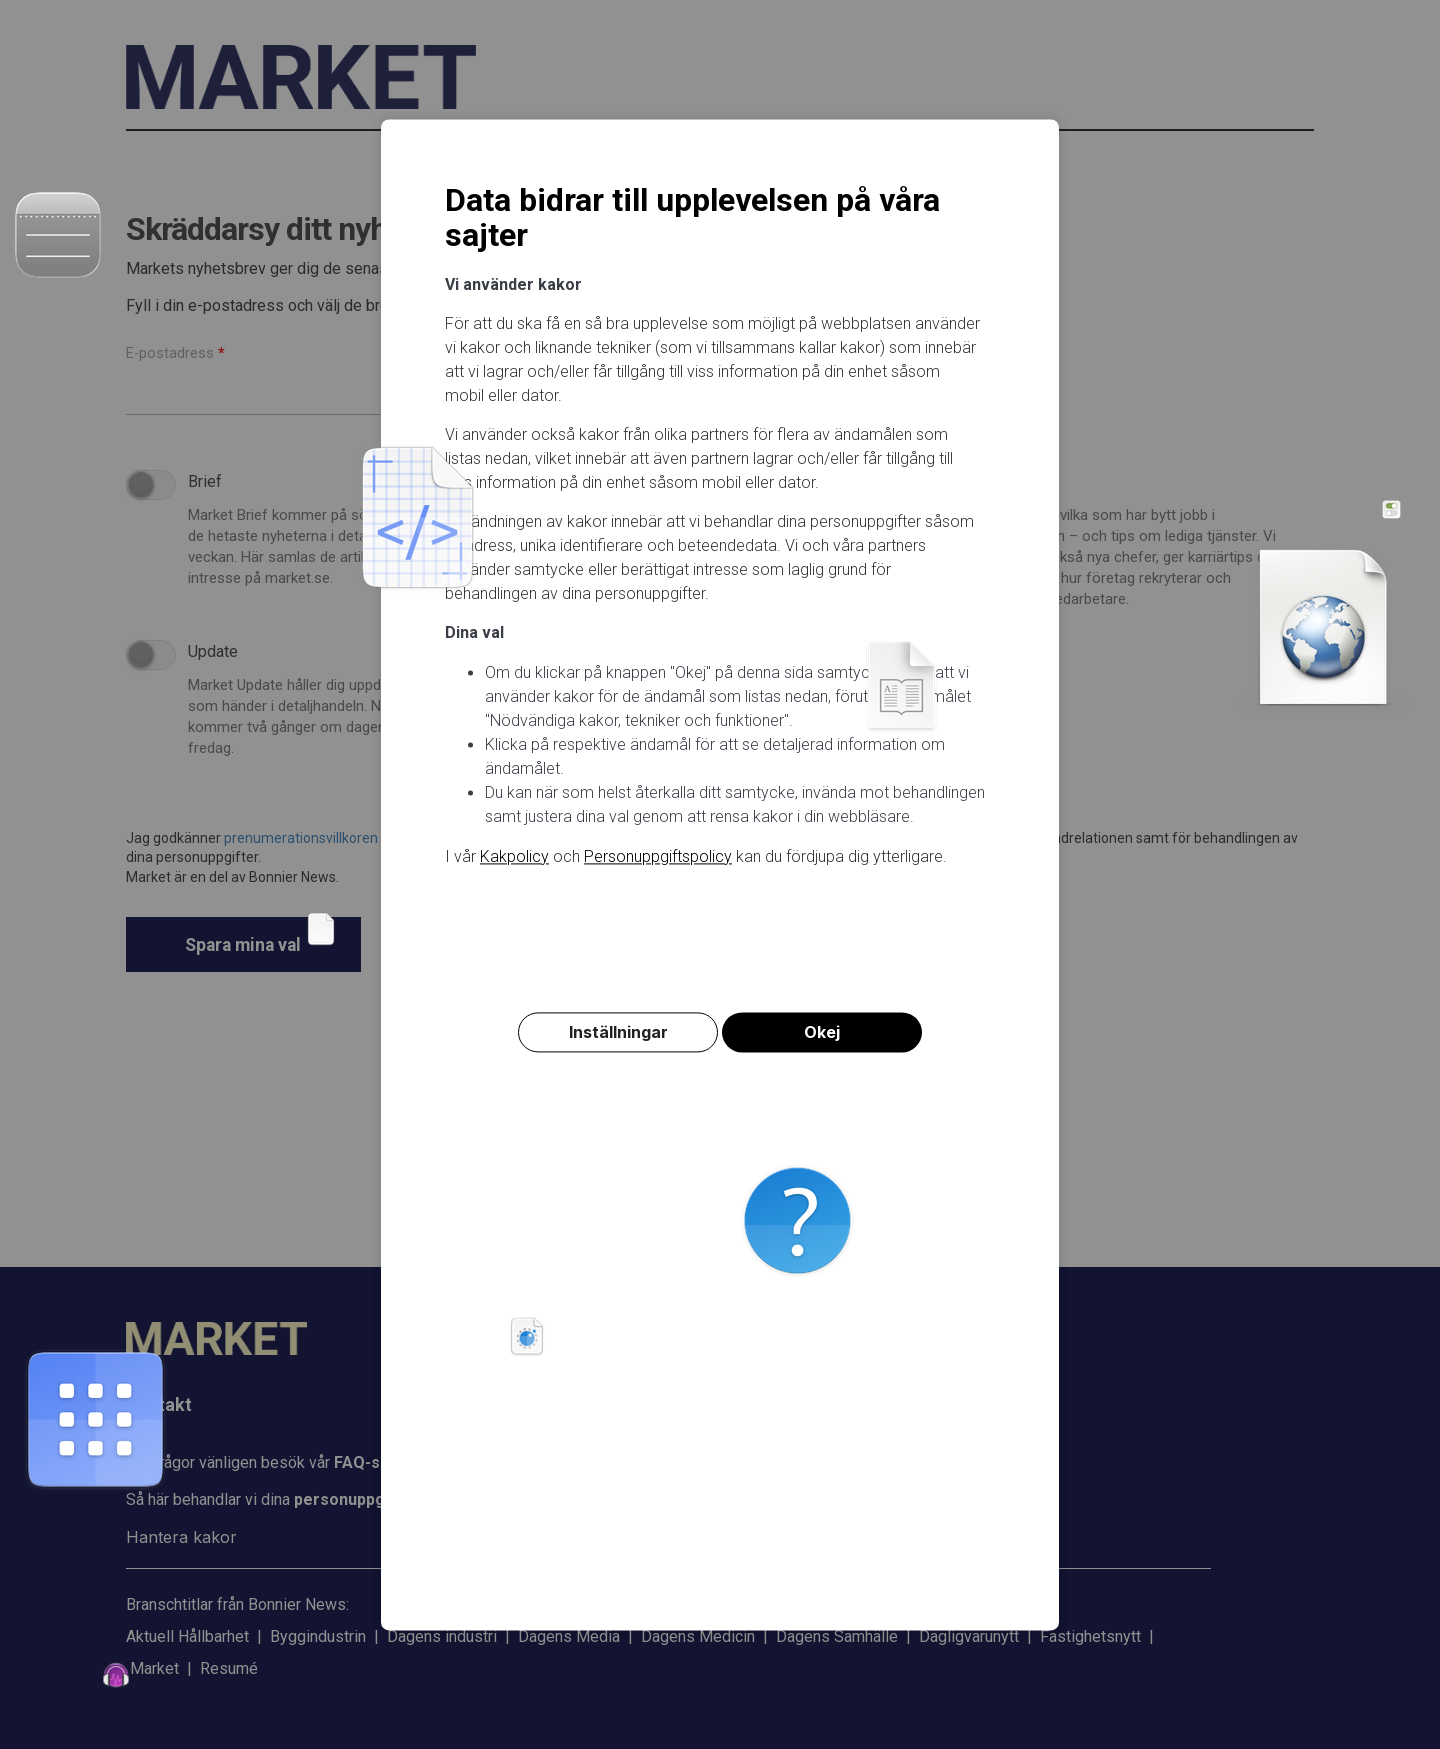 This screenshot has height=1749, width=1440. I want to click on a mobipocket ebook file, so click(901, 686).